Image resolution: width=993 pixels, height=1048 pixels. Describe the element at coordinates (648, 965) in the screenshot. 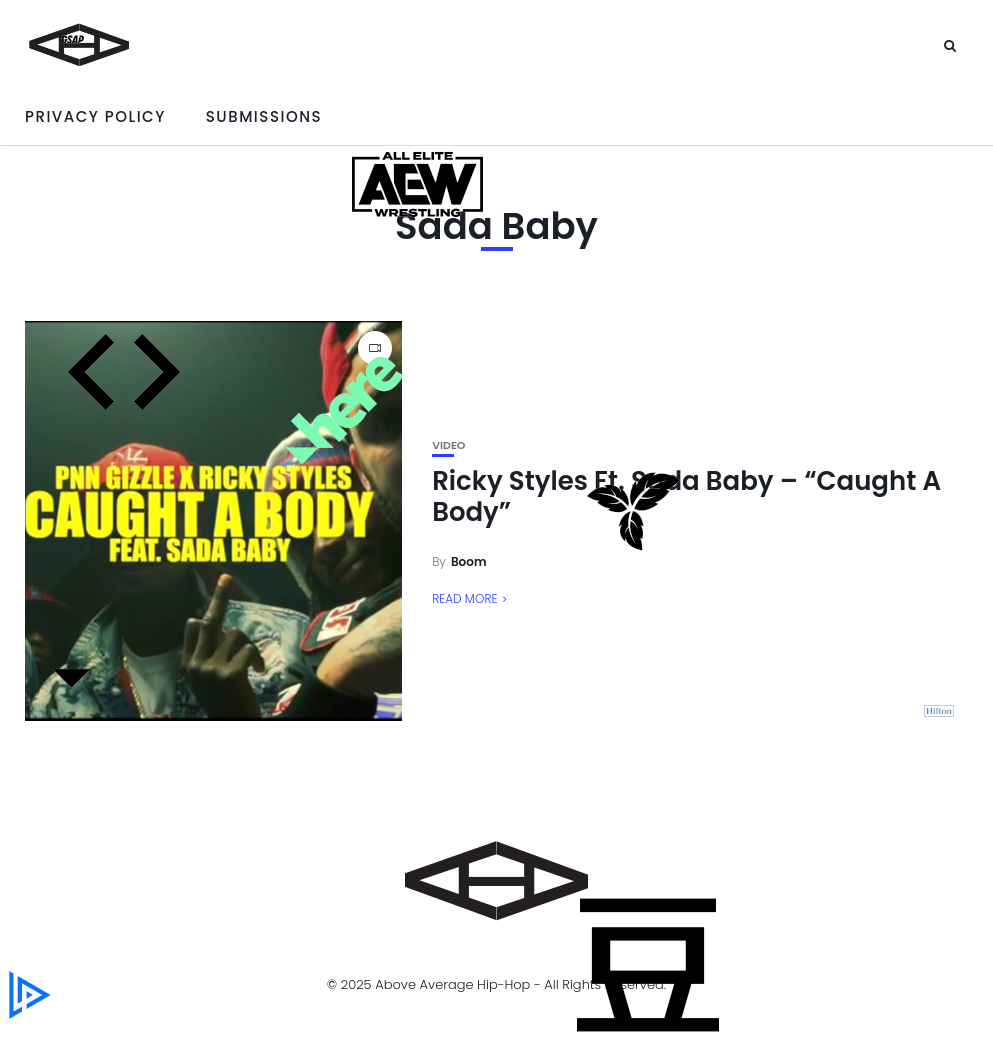

I see `open the Douban app` at that location.